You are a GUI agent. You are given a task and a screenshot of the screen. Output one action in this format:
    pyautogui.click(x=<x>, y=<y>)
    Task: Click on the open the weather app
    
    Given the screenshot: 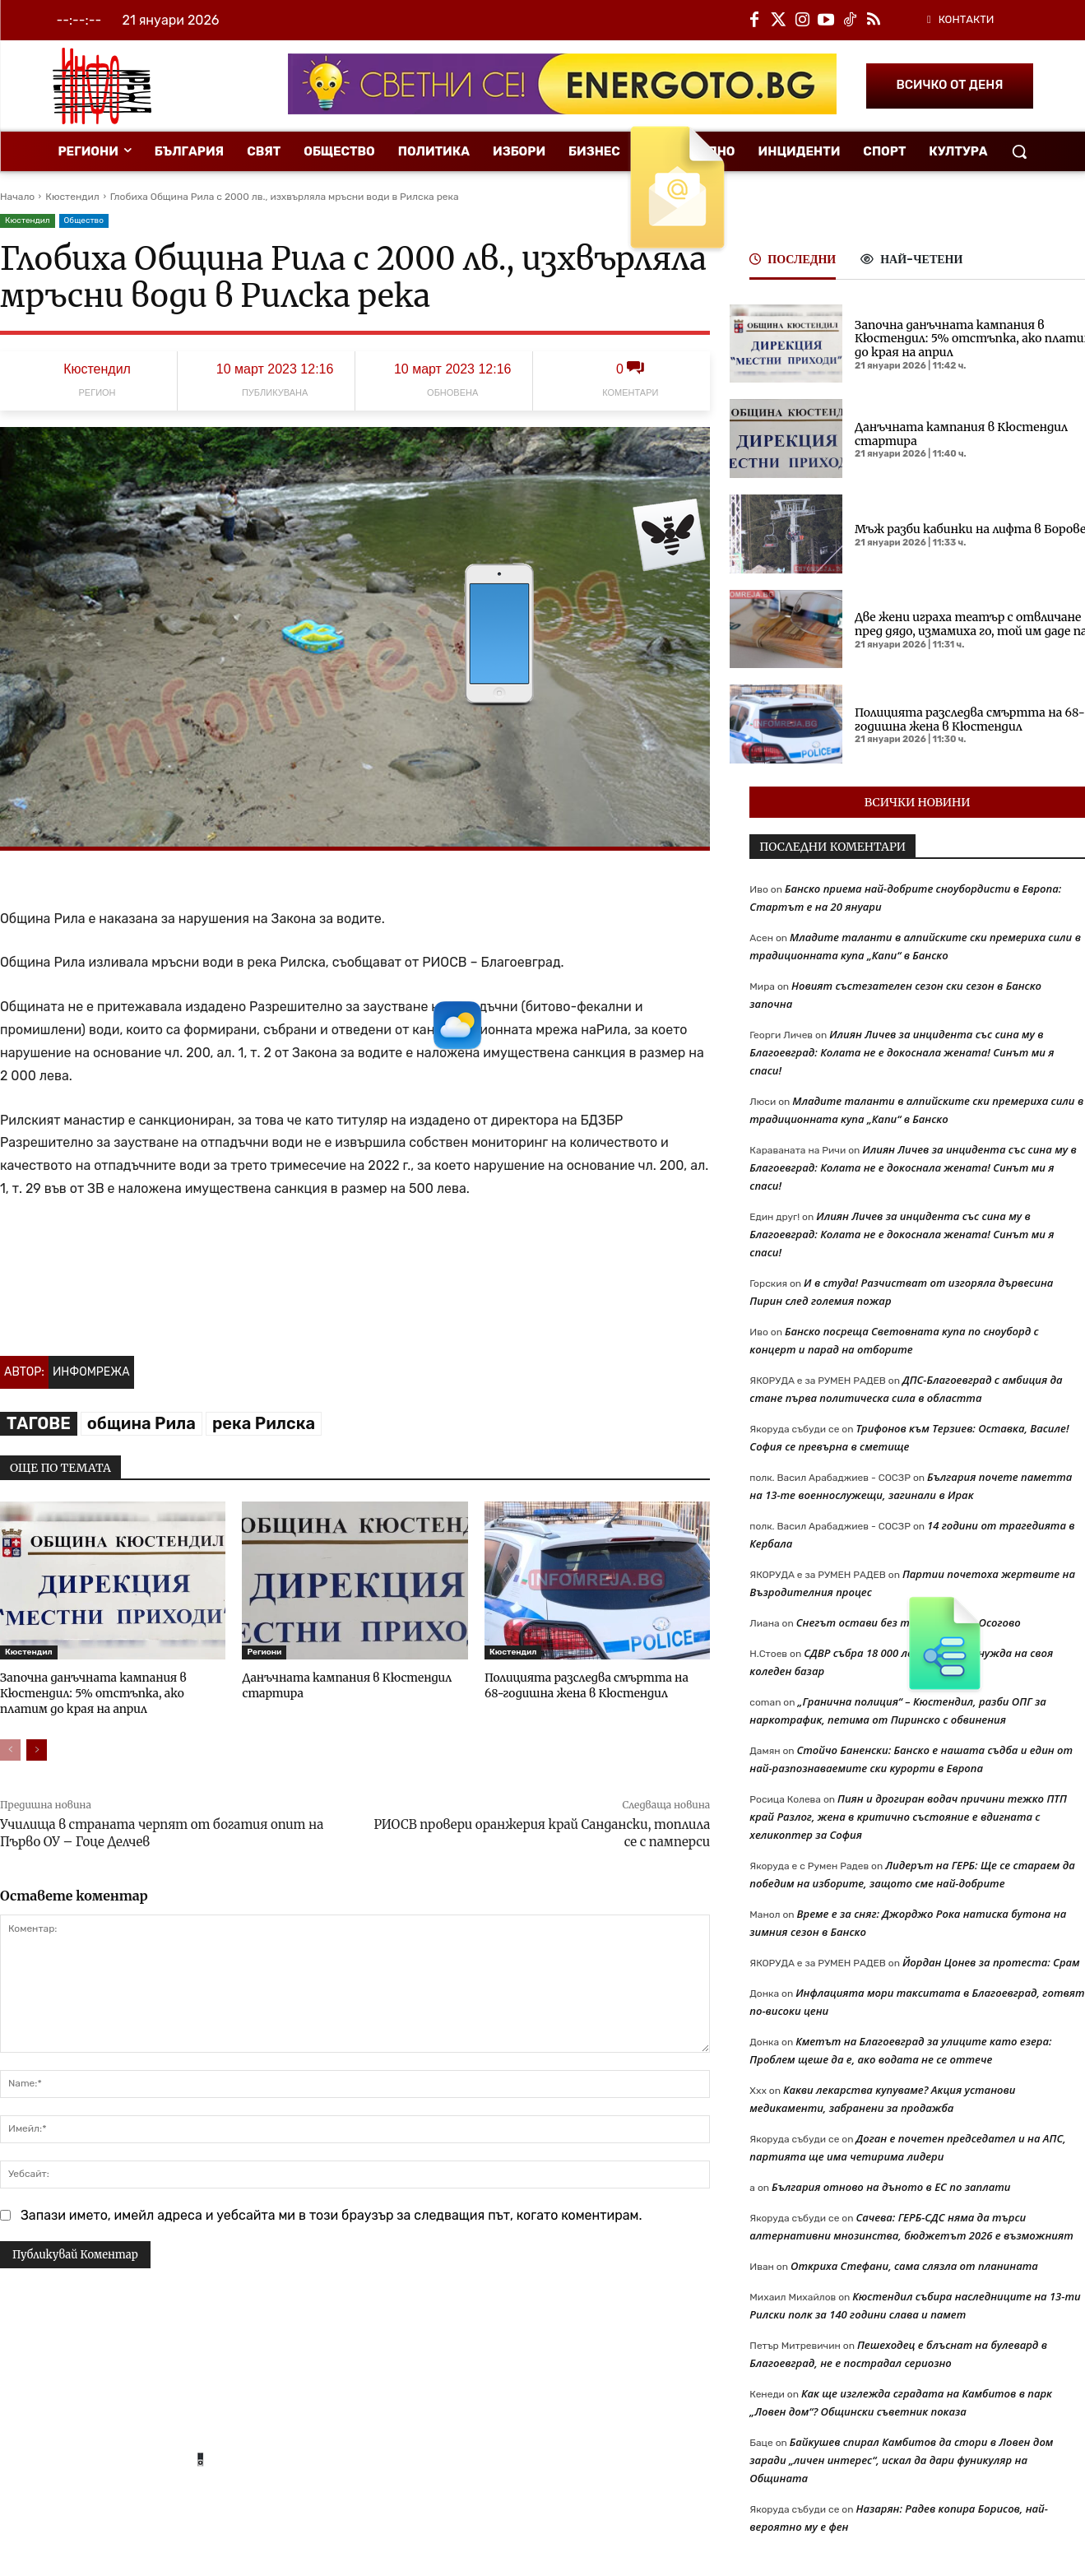 What is the action you would take?
    pyautogui.click(x=457, y=1025)
    